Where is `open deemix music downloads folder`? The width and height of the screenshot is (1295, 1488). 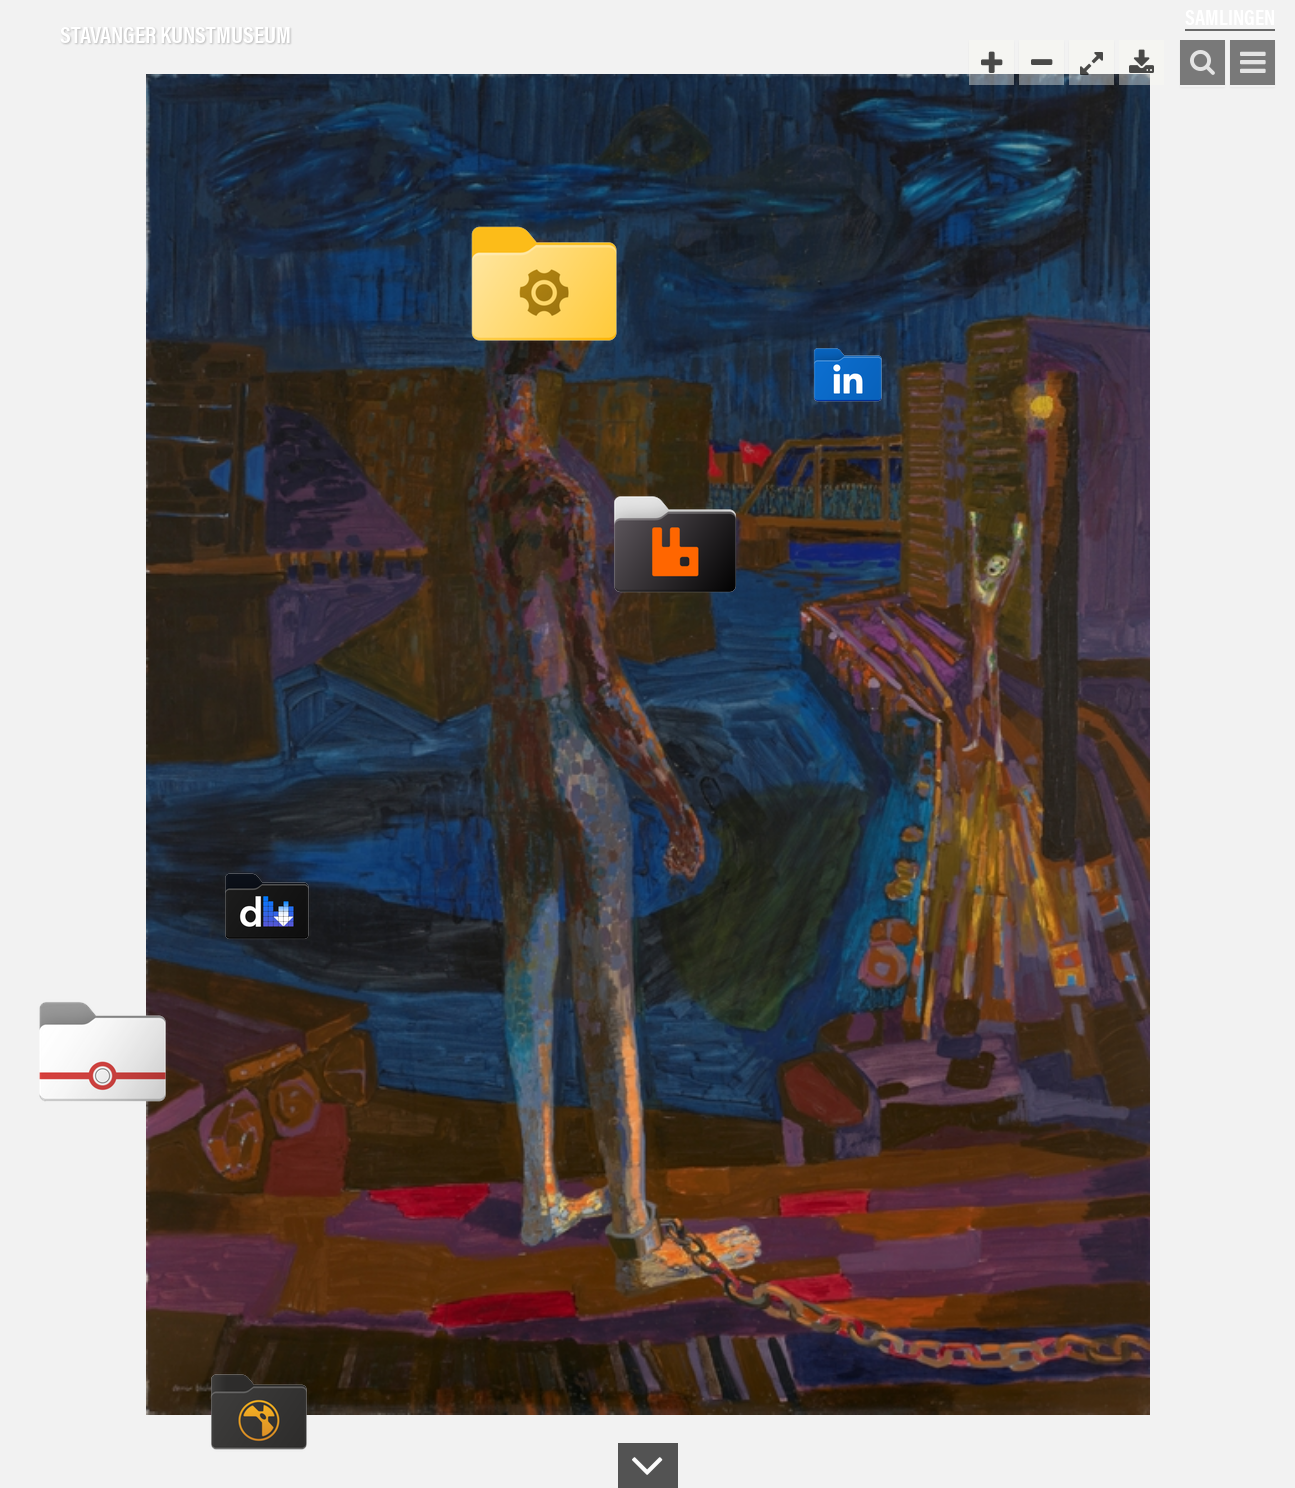 open deemix music downloads folder is located at coordinates (266, 908).